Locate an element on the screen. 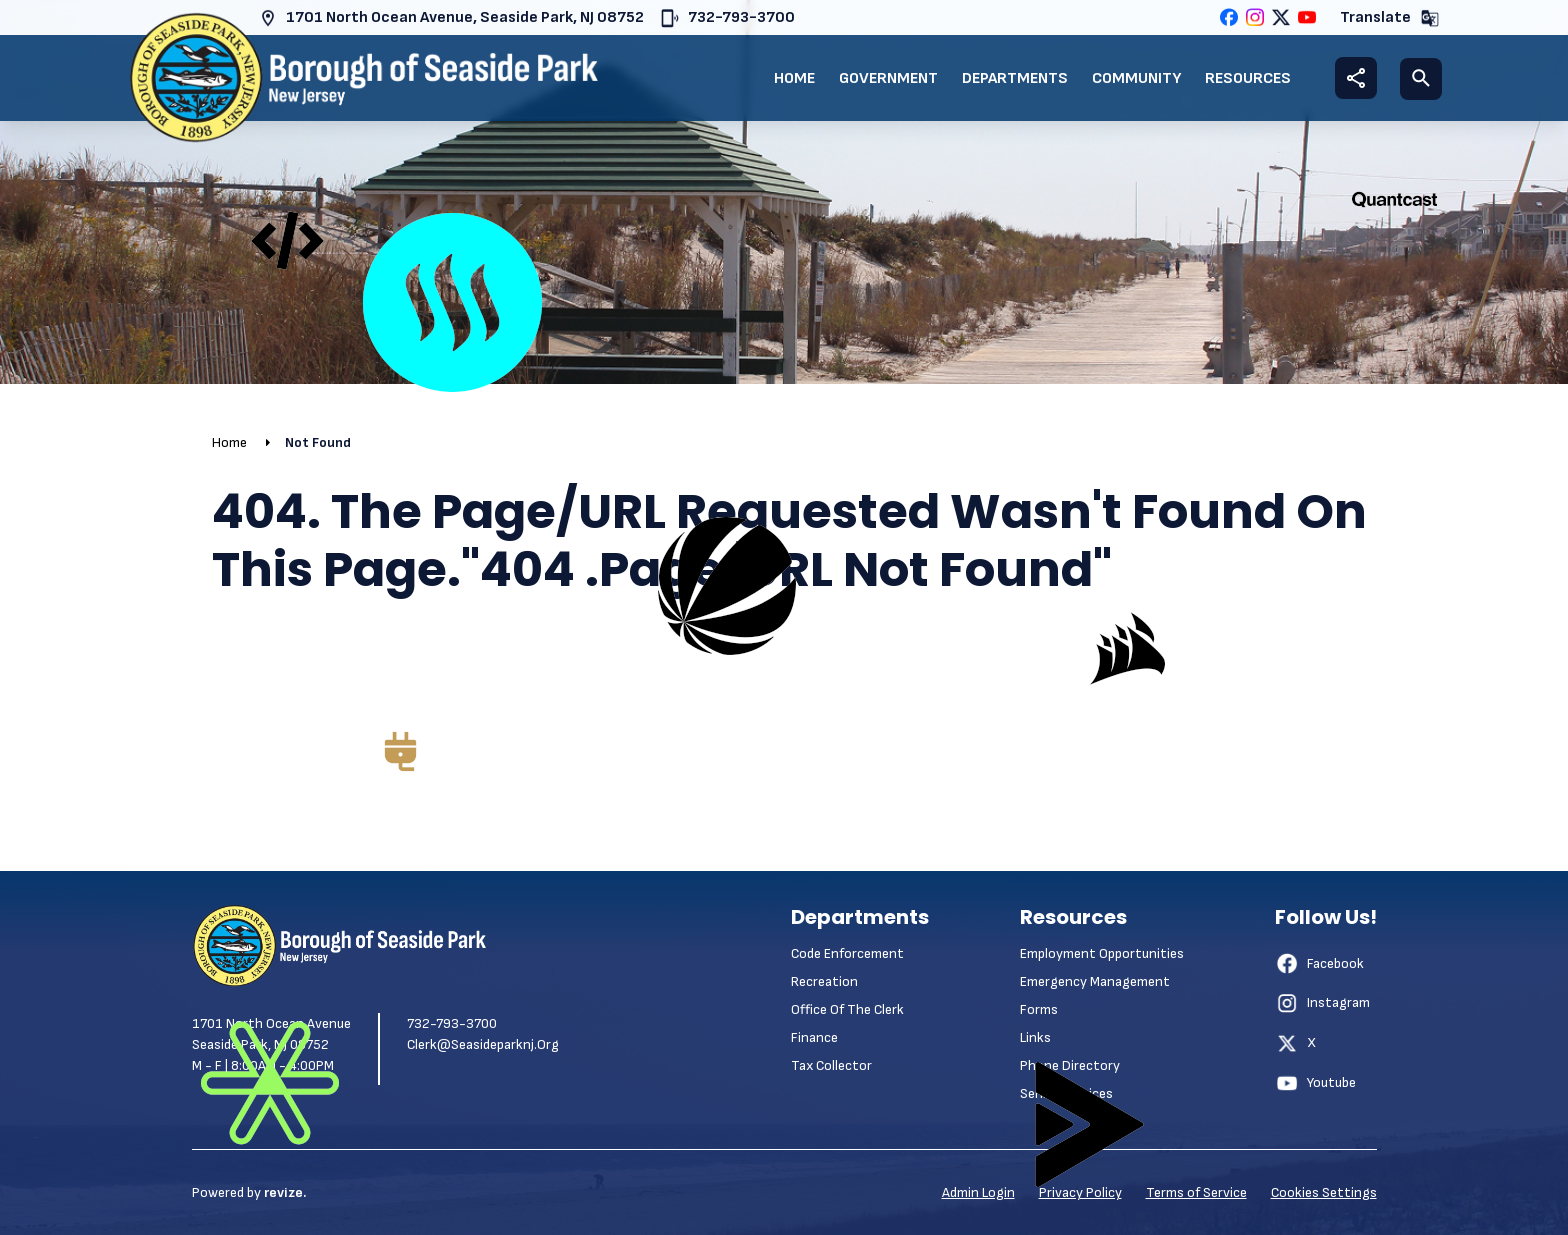 The image size is (1568, 1235). devbox logo - a development environment tool is located at coordinates (287, 240).